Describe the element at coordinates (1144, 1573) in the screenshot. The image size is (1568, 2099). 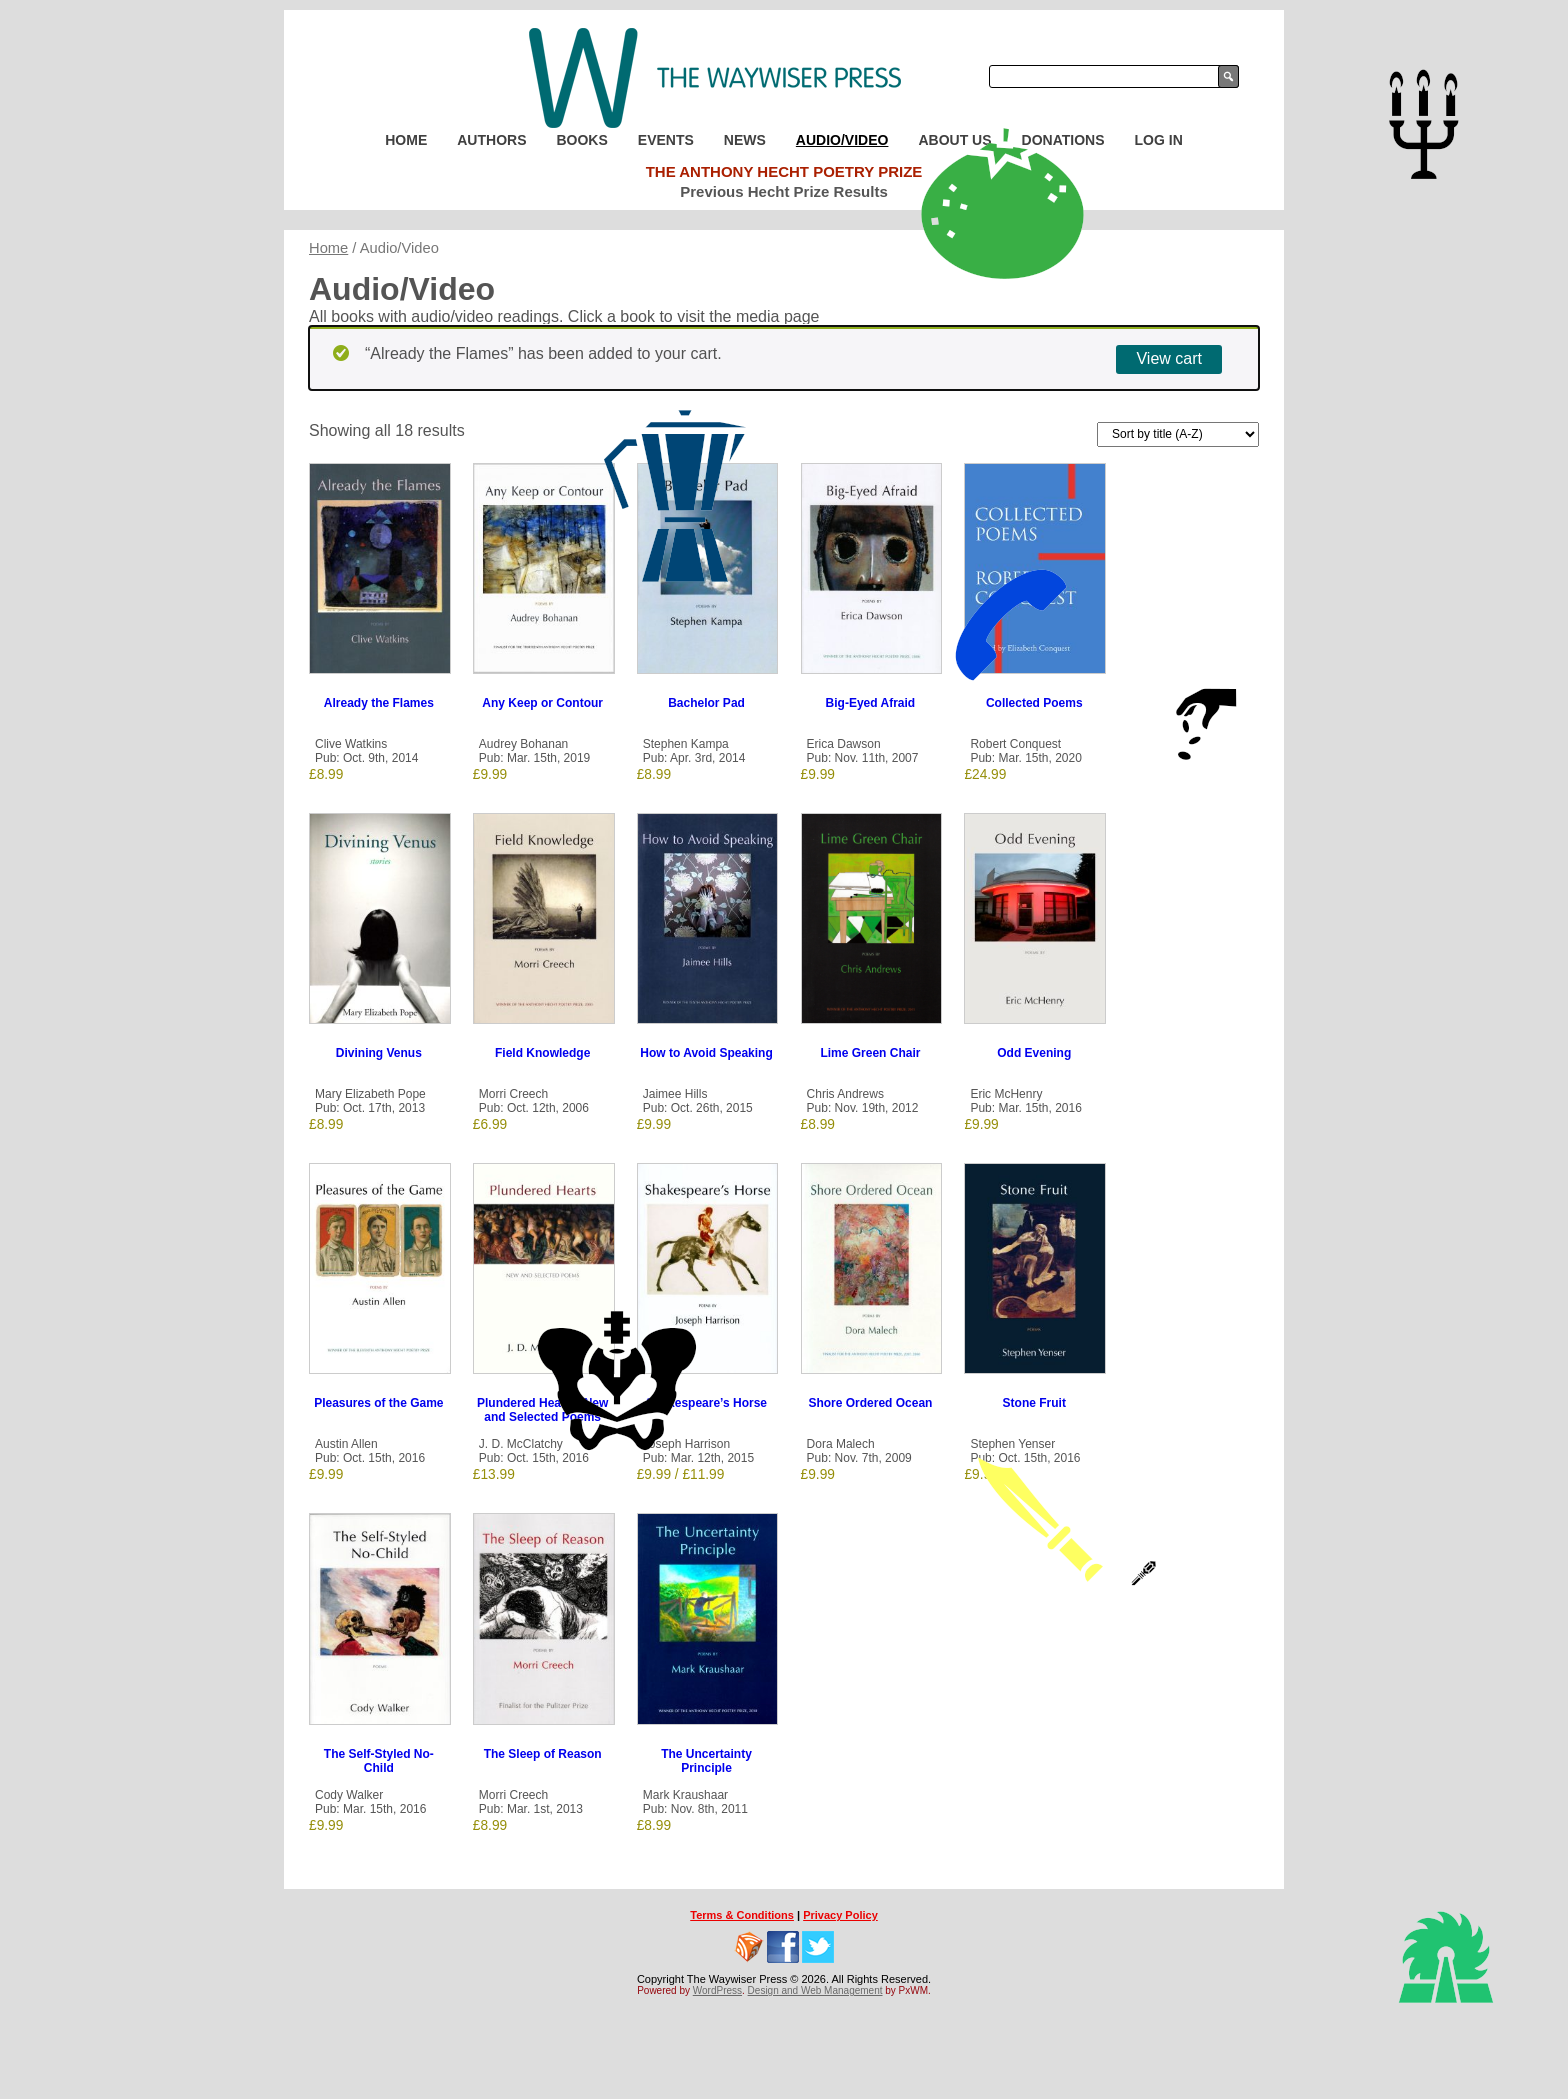
I see `cast a spell or use magic ability` at that location.